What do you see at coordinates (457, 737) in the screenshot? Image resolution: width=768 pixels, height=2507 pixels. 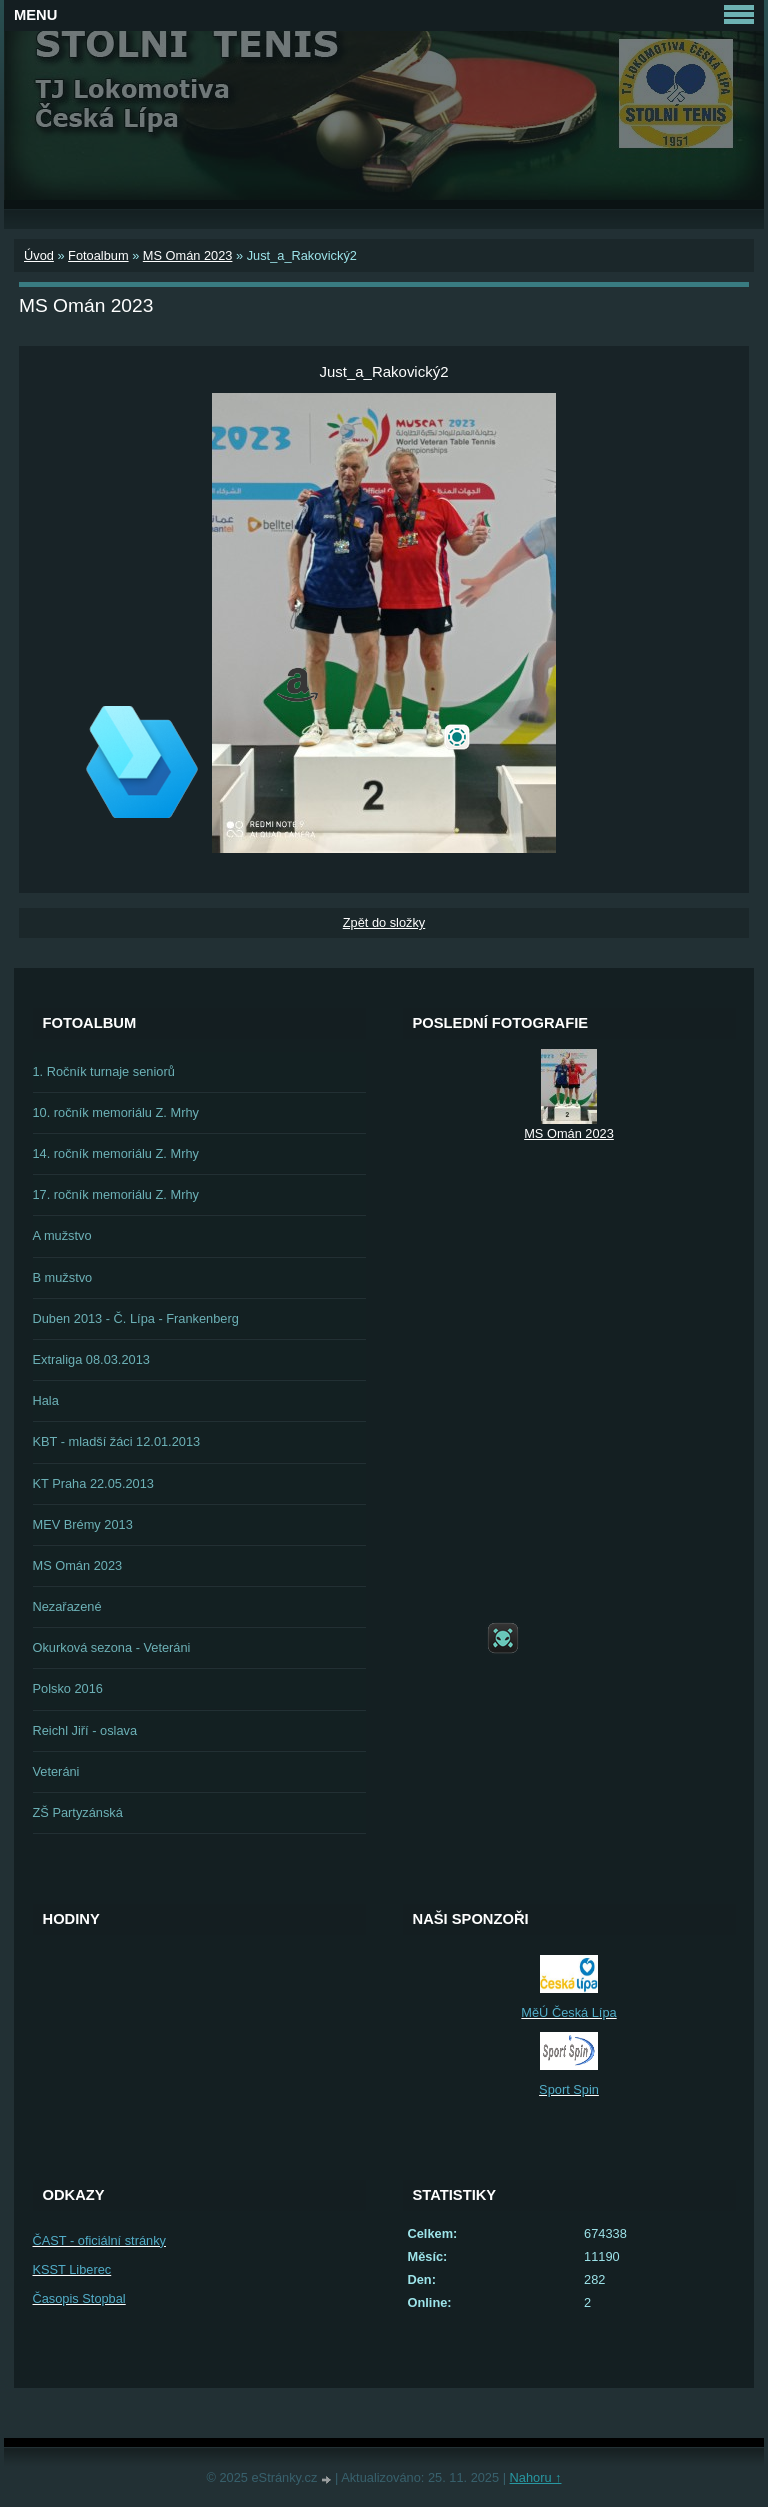 I see `open LocalSend app for local file sharing` at bounding box center [457, 737].